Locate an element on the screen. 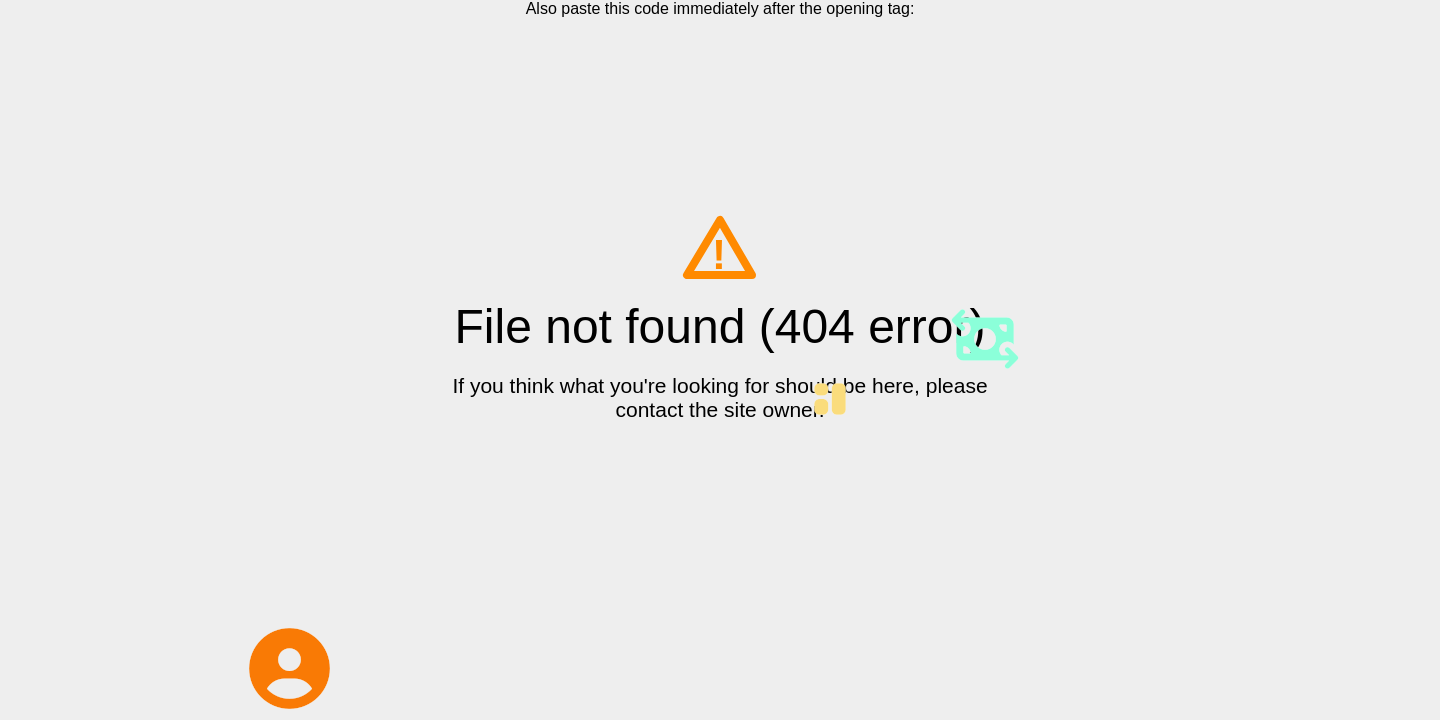 The image size is (1440, 720). transfer money between accounts is located at coordinates (985, 339).